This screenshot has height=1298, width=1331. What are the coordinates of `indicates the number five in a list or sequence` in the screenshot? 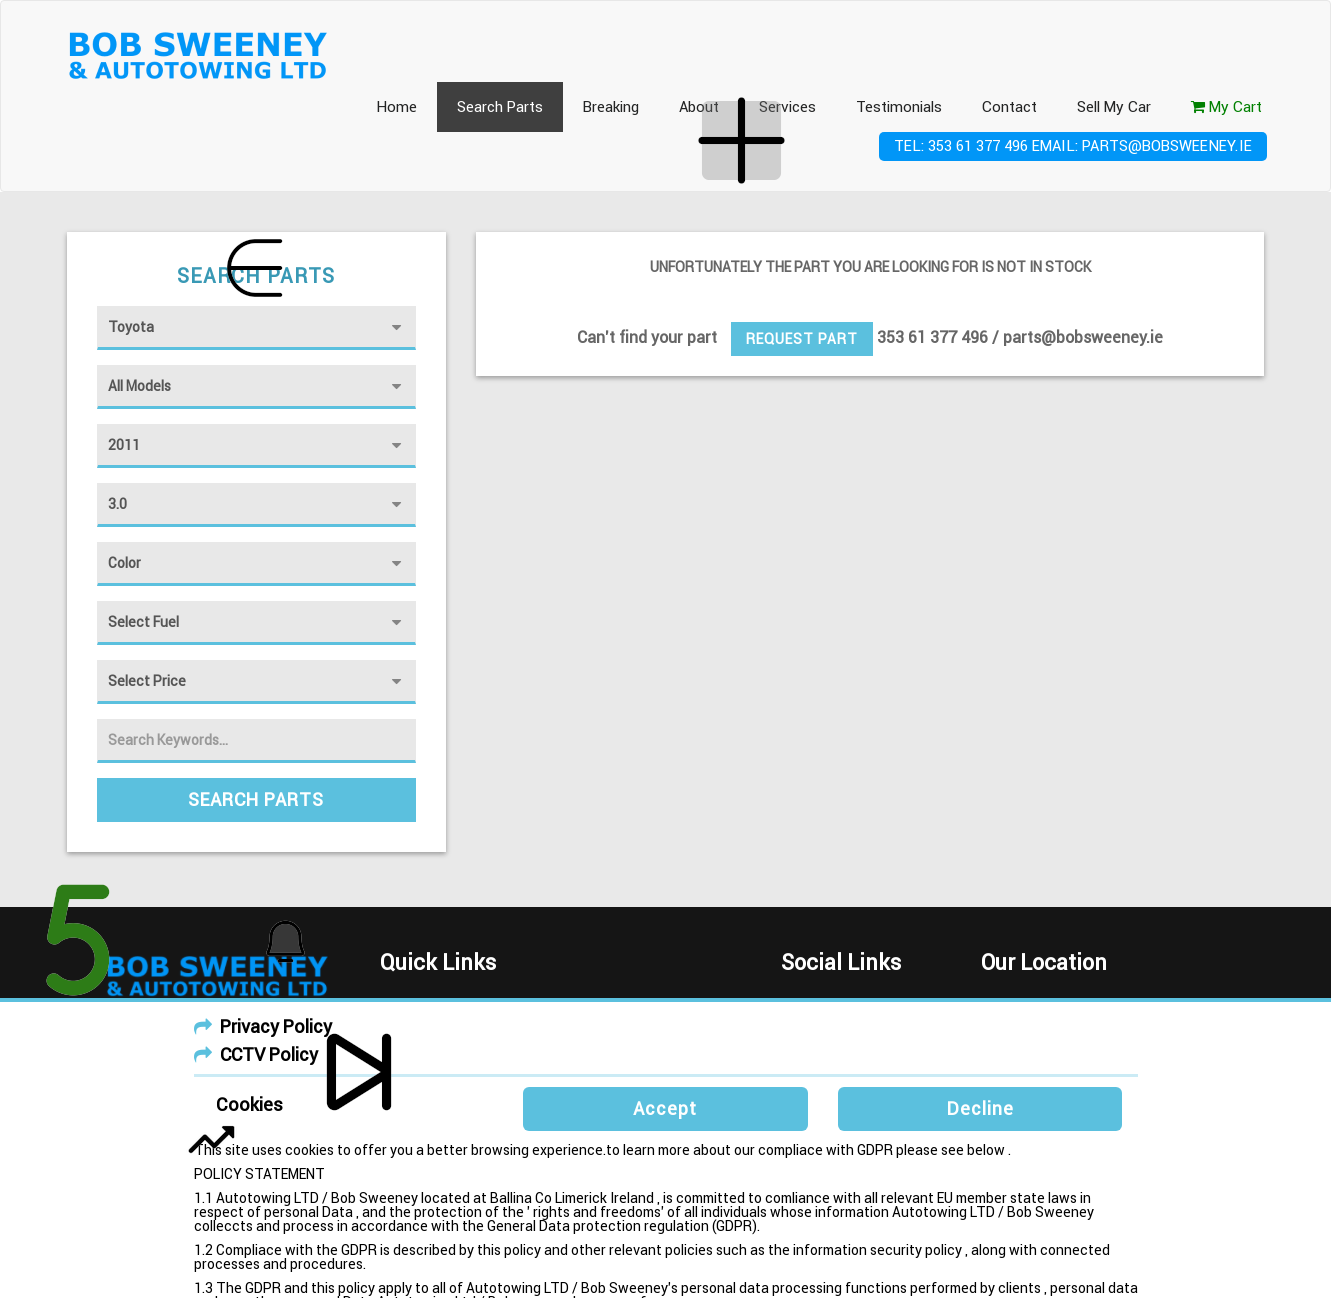 It's located at (78, 940).